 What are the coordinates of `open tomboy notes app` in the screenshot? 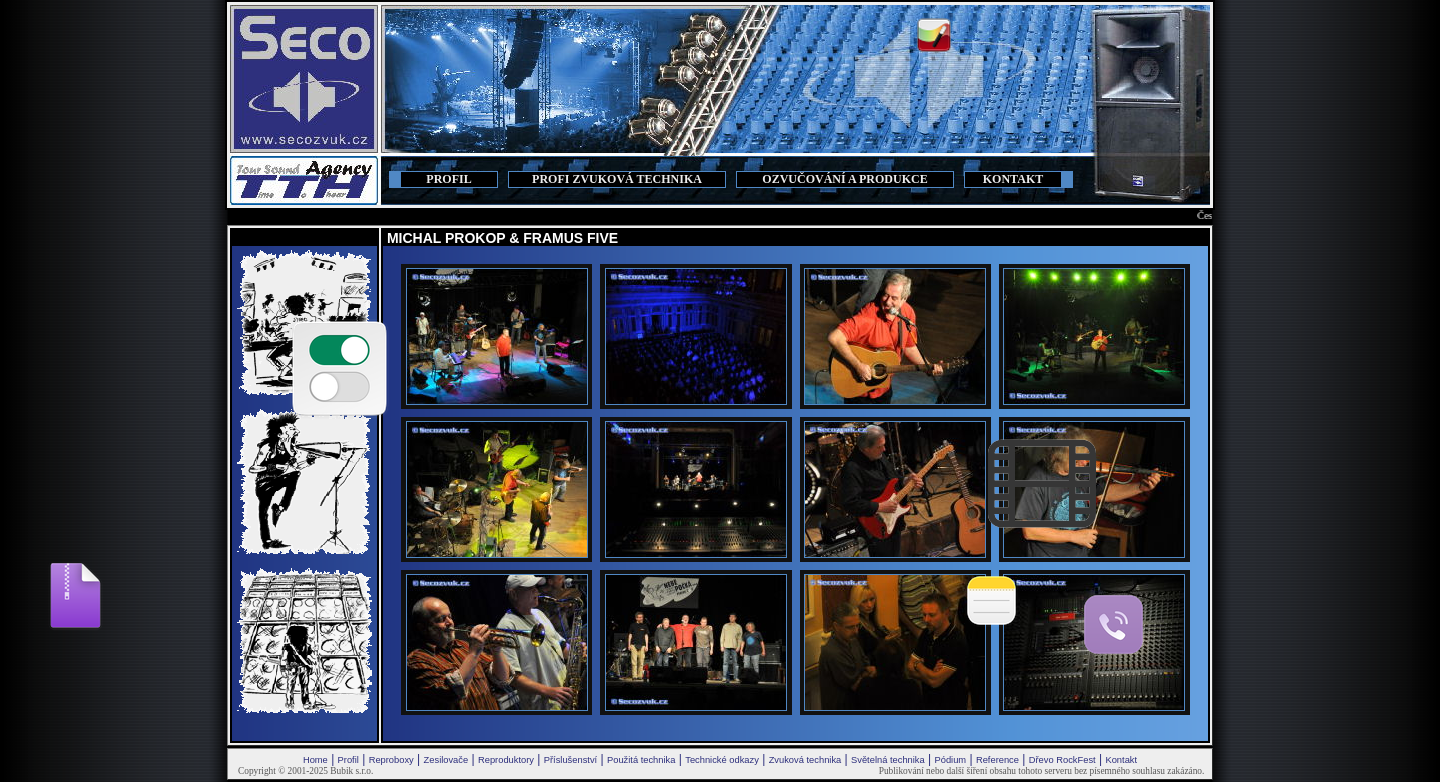 It's located at (991, 600).